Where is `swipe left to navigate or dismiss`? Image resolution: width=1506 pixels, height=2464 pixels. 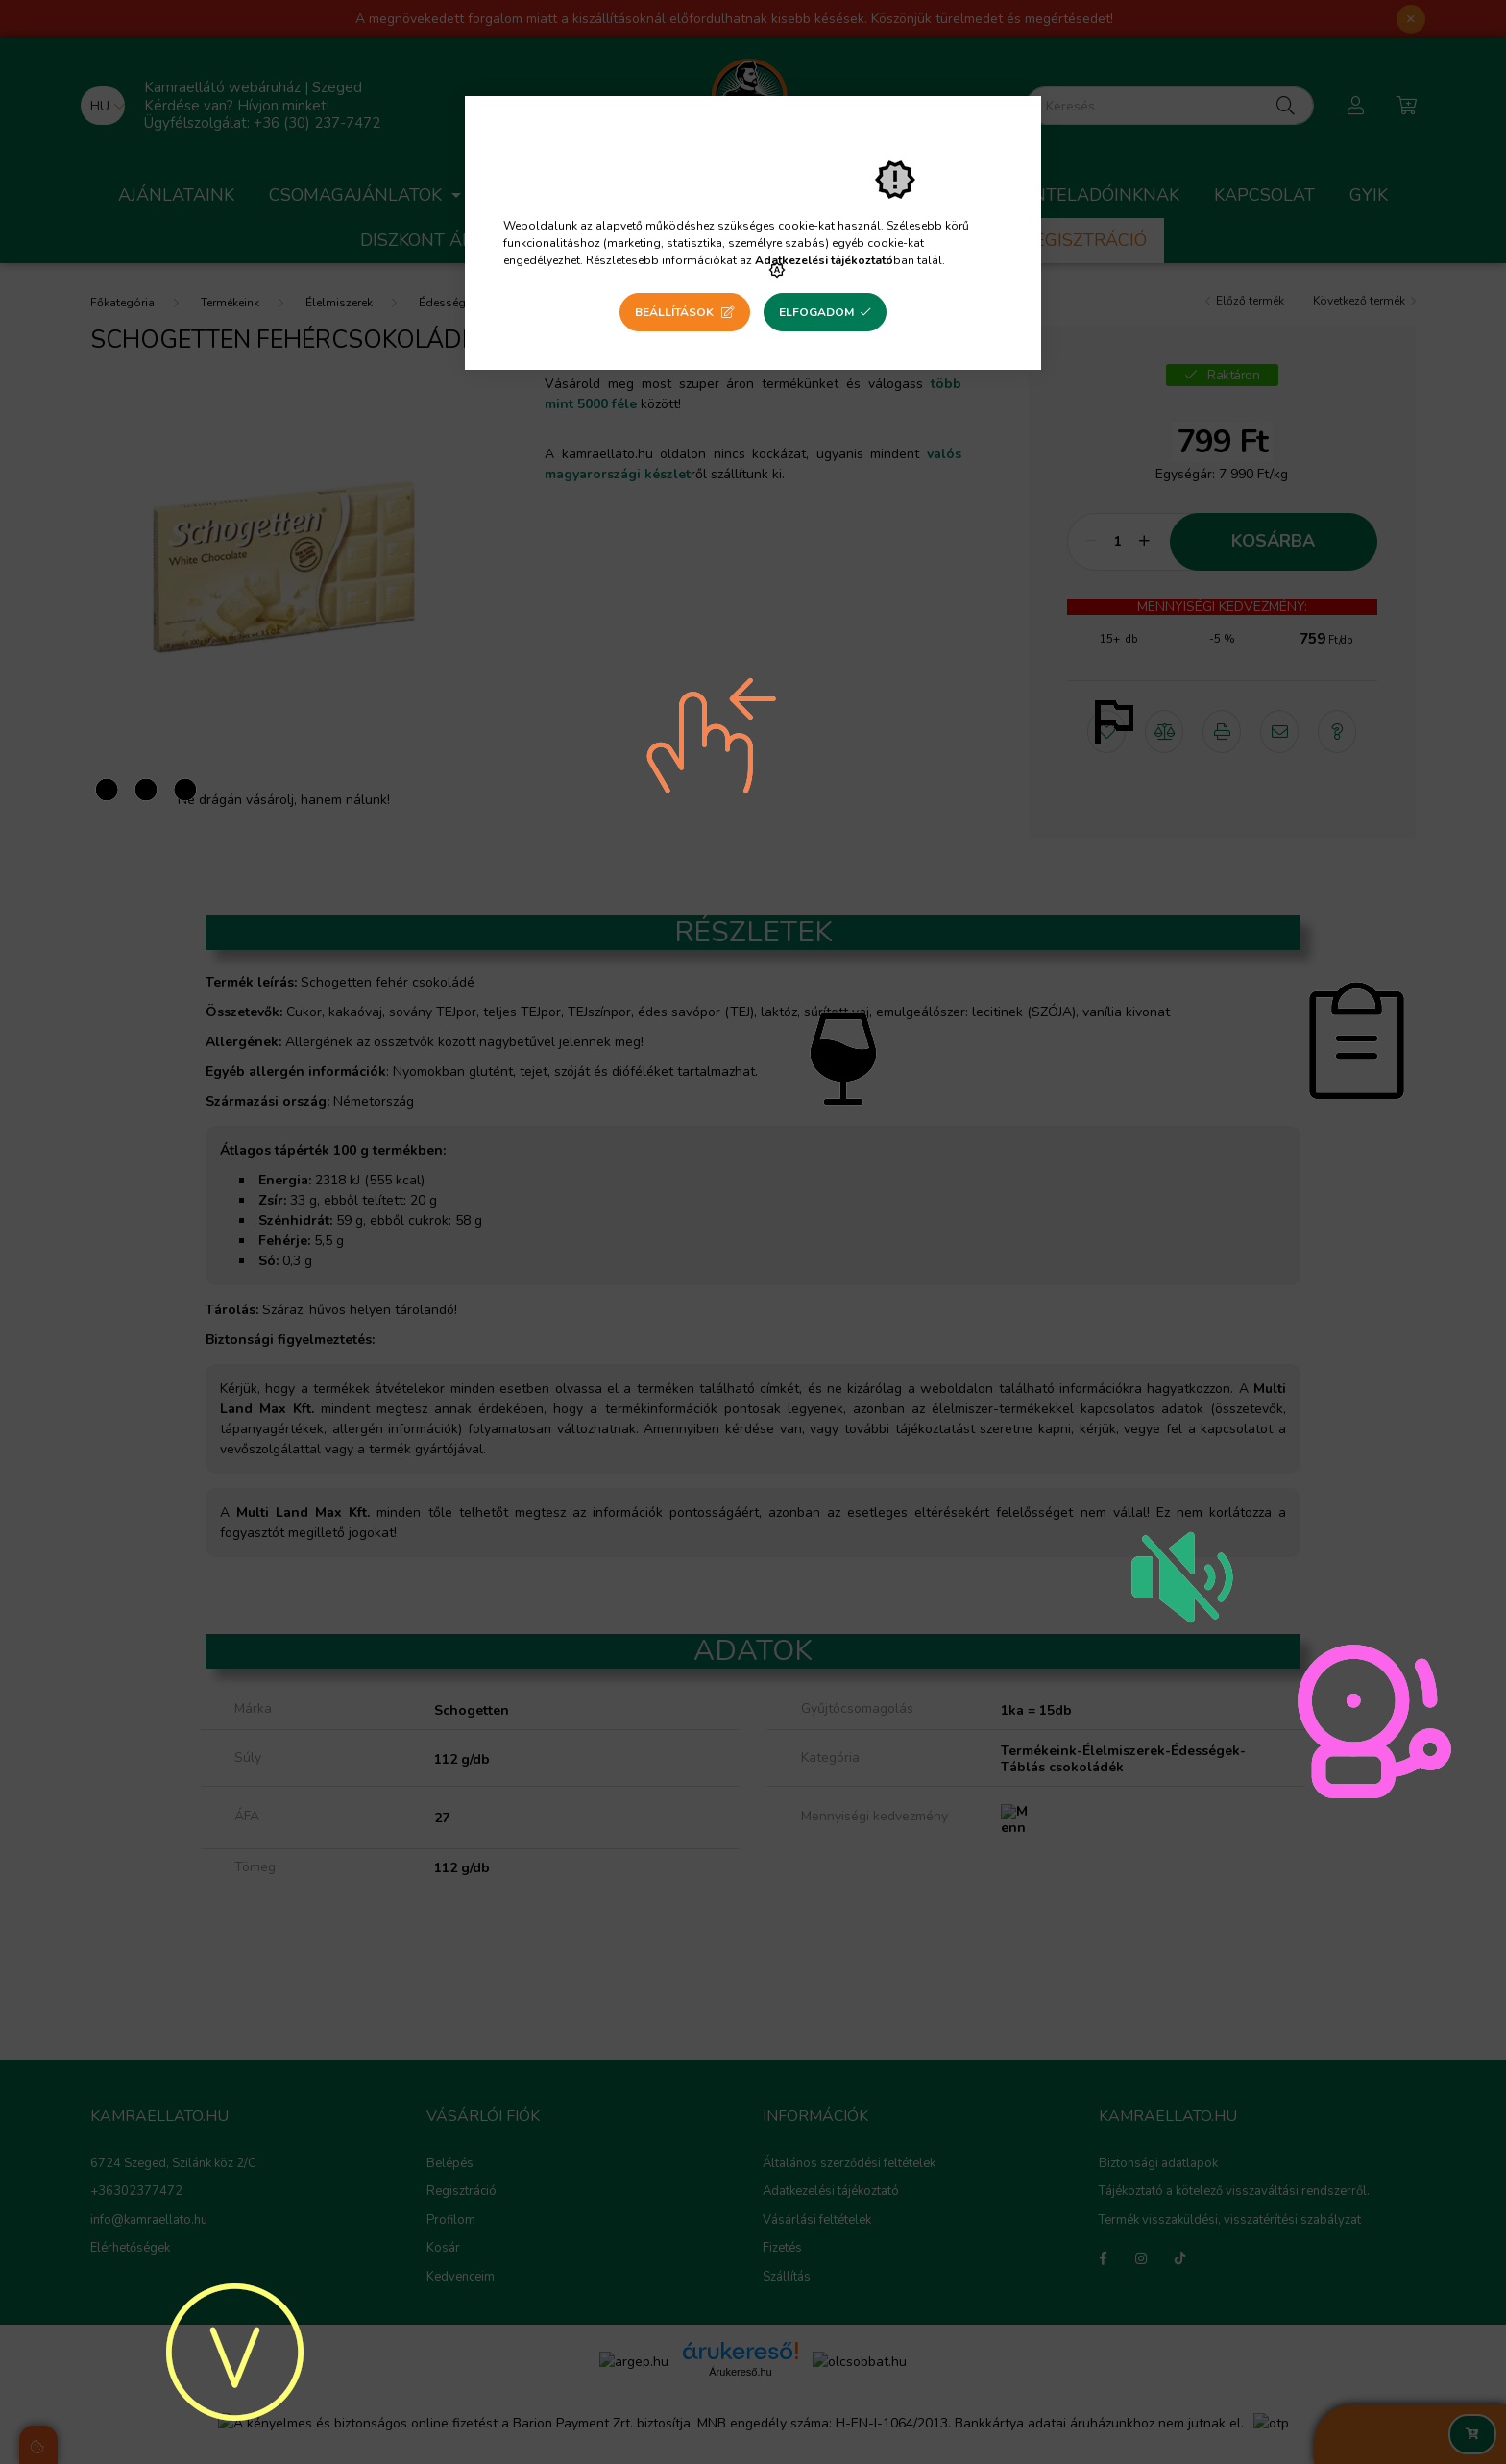
swipe left to navigate or dismiss is located at coordinates (704, 740).